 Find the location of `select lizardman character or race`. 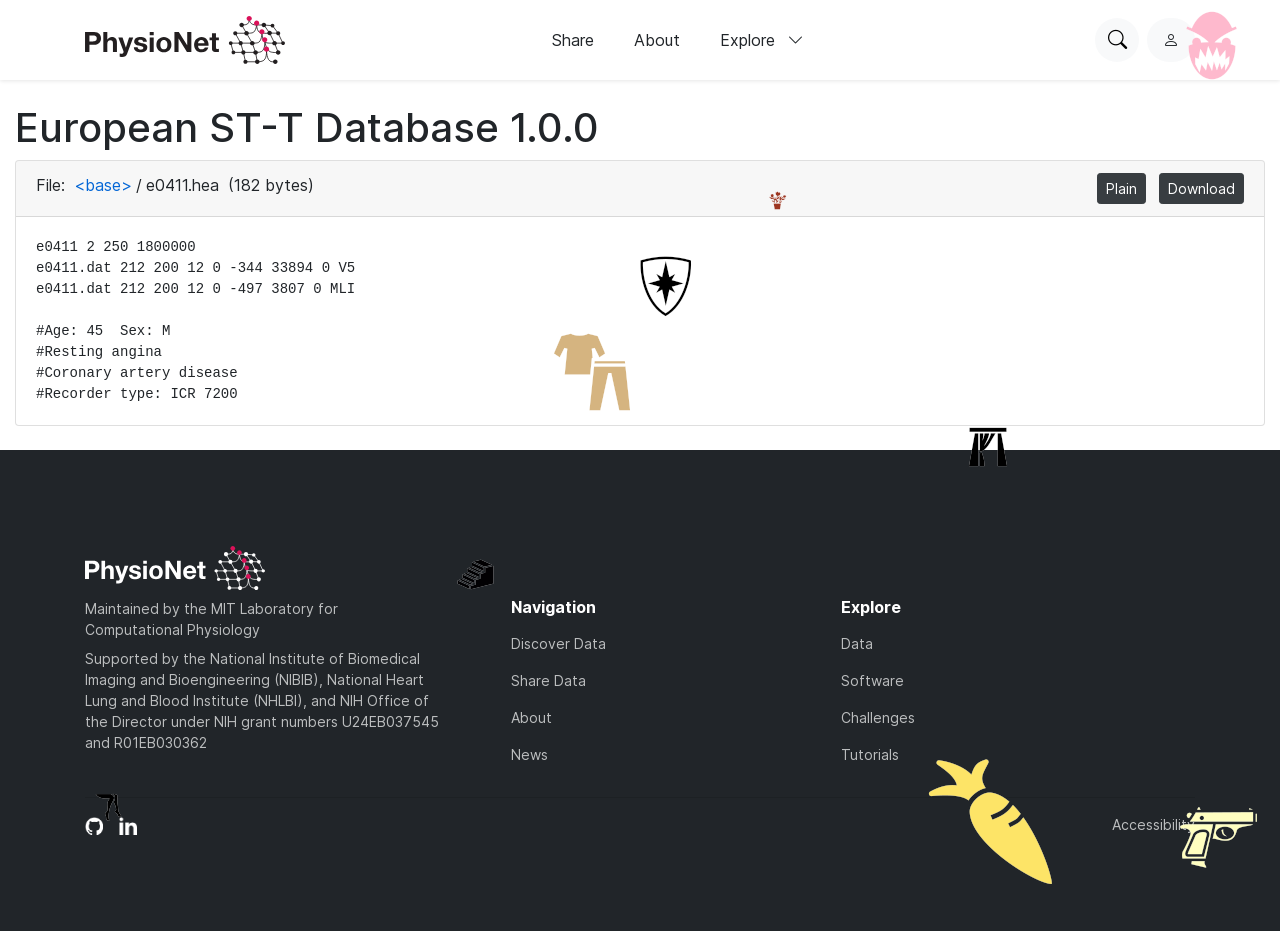

select lizardman character or race is located at coordinates (1212, 45).